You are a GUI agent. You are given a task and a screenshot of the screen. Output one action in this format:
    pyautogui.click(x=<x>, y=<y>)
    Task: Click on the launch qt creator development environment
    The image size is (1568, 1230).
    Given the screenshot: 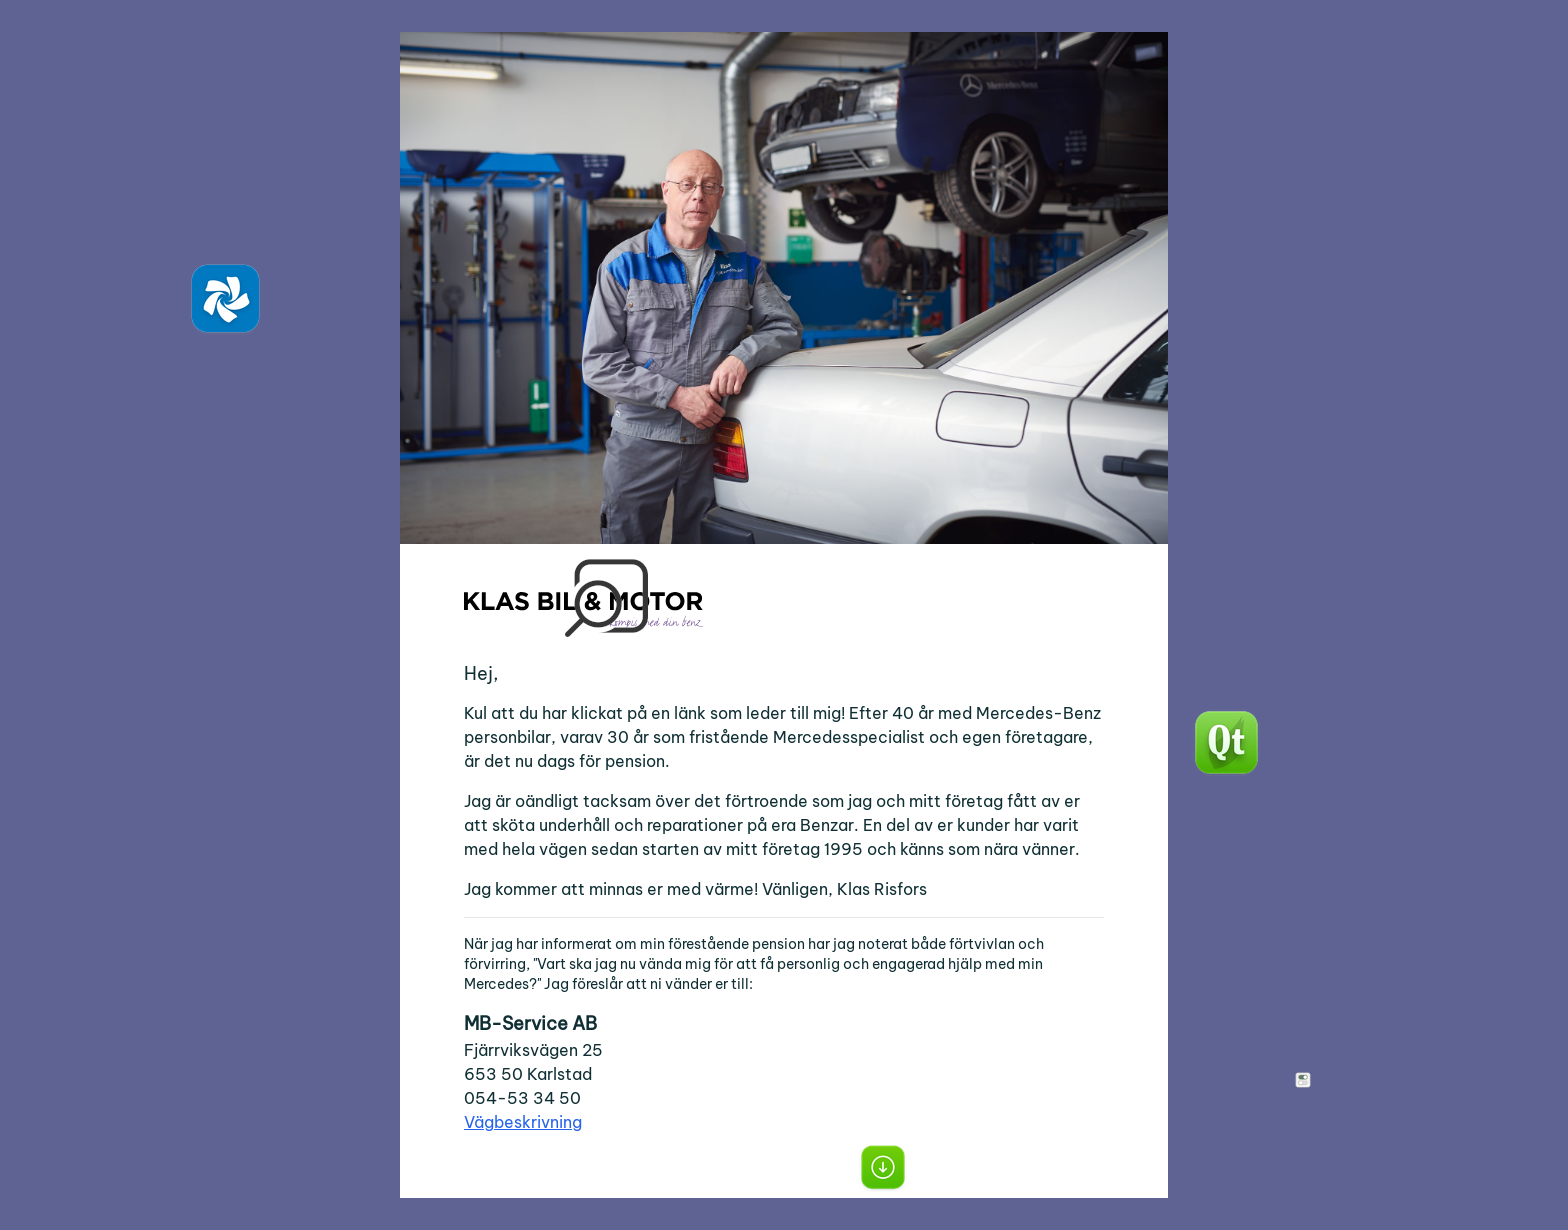 What is the action you would take?
    pyautogui.click(x=1226, y=742)
    